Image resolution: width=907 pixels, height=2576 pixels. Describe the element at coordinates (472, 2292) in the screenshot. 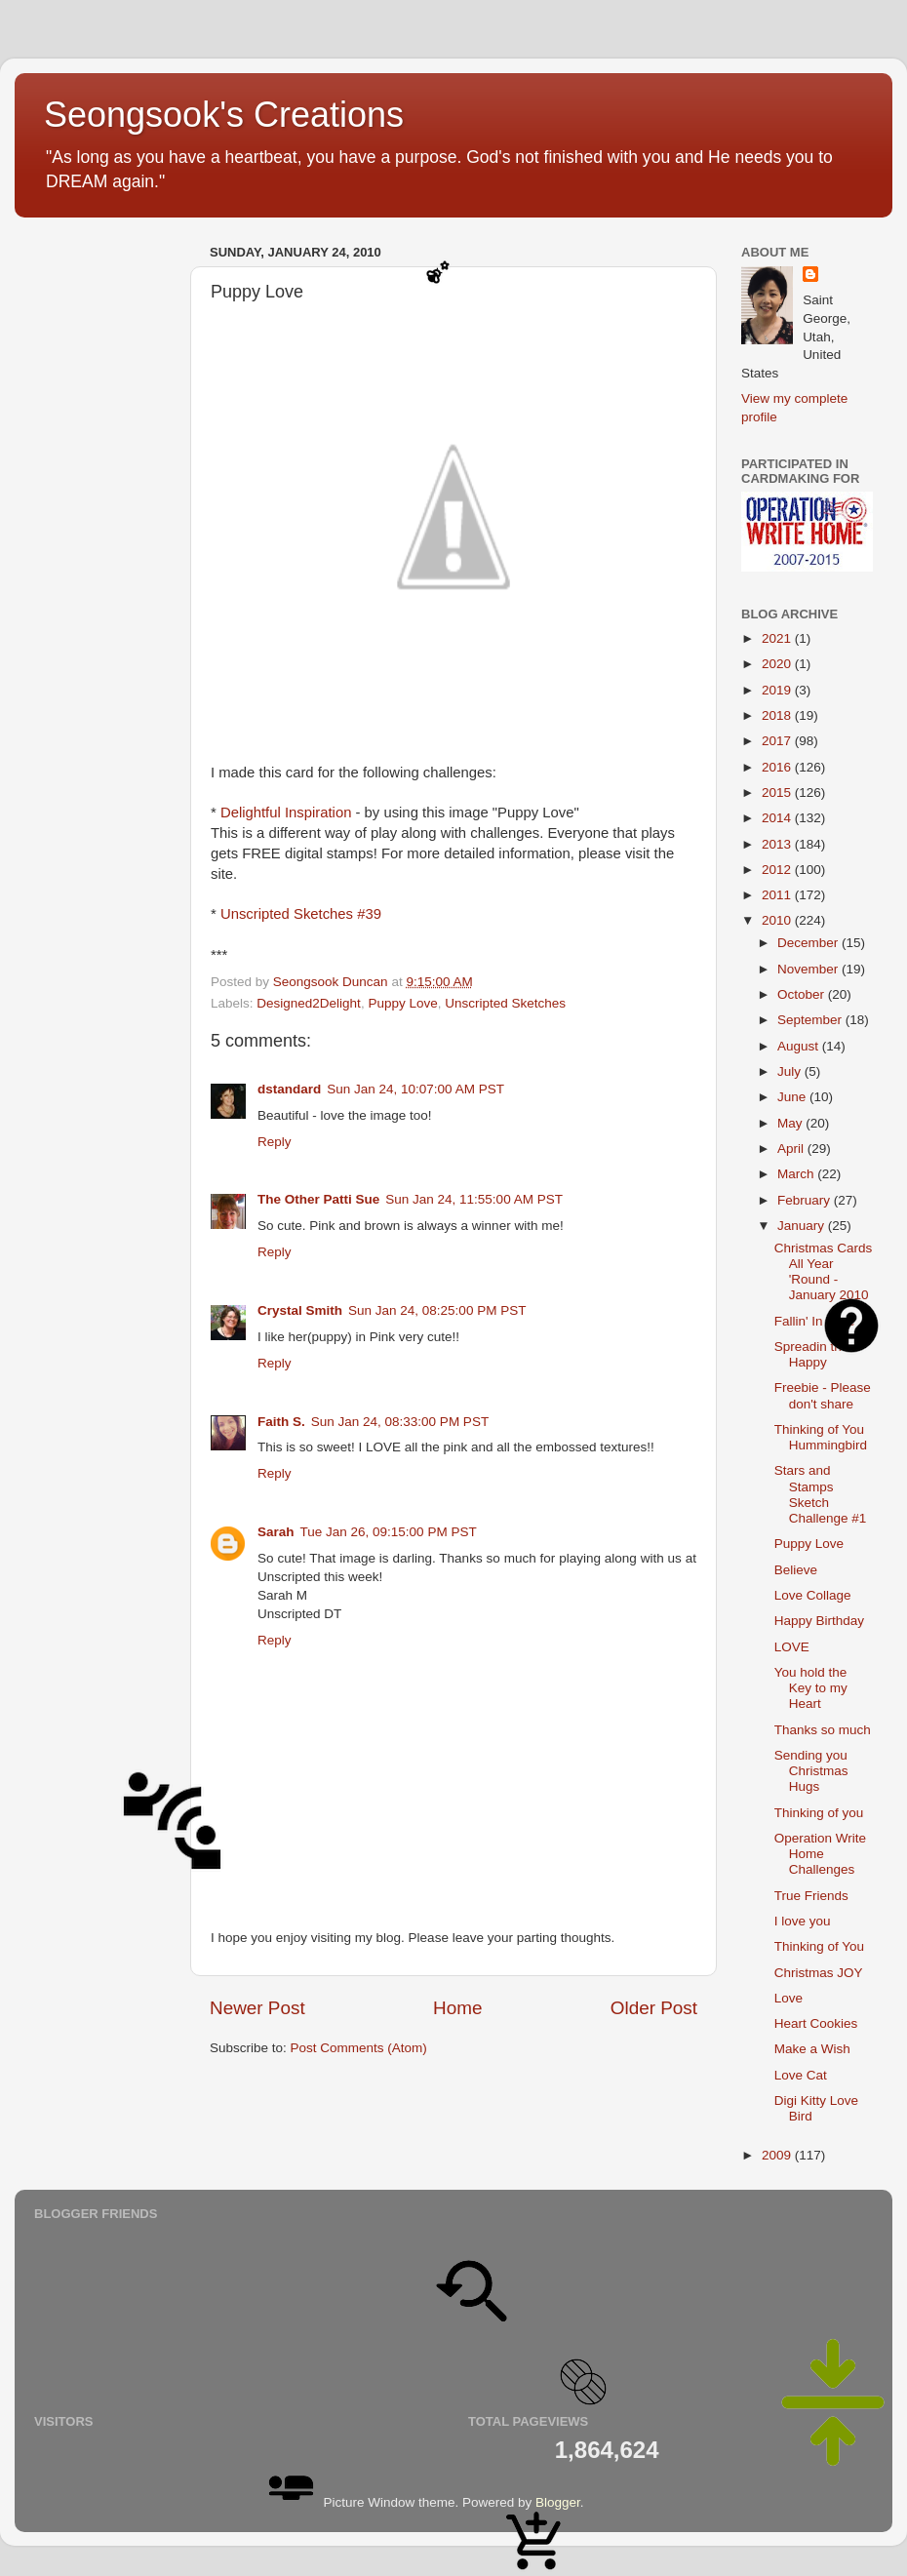

I see `redo or retry a search` at that location.